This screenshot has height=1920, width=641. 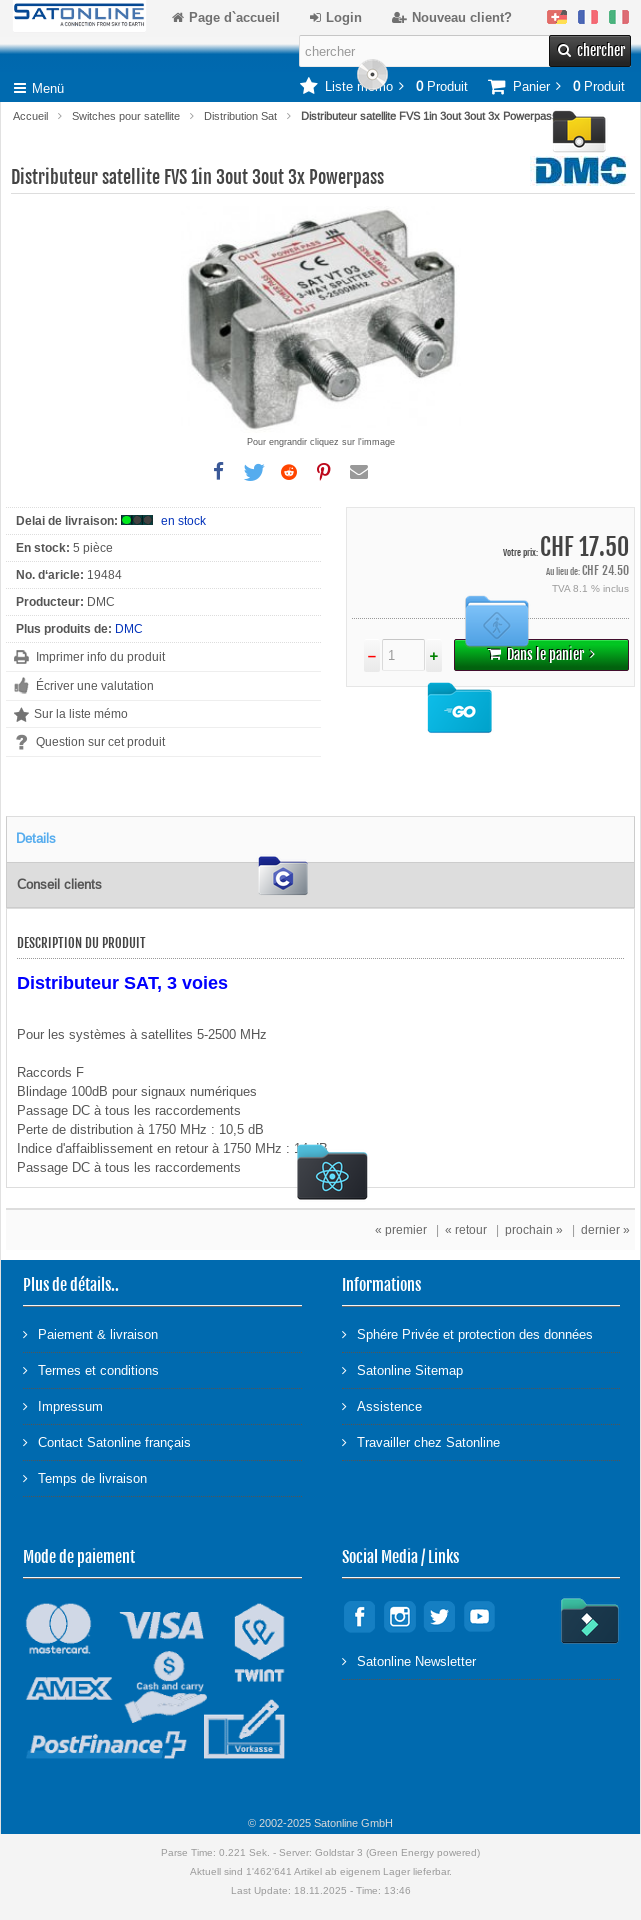 What do you see at coordinates (459, 709) in the screenshot?
I see `open folder containing Go language projects` at bounding box center [459, 709].